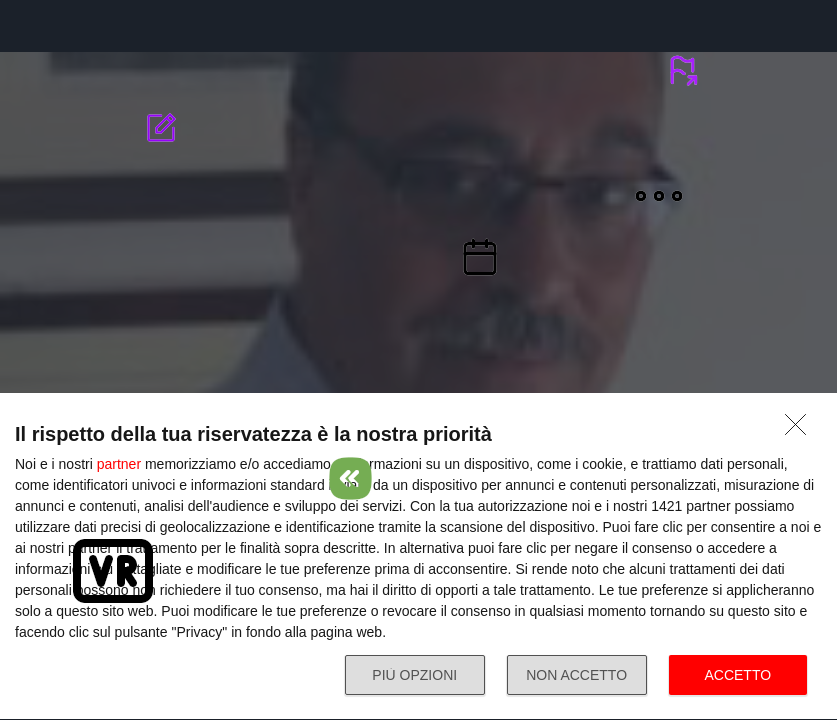 This screenshot has width=837, height=720. I want to click on compose a new note, so click(161, 128).